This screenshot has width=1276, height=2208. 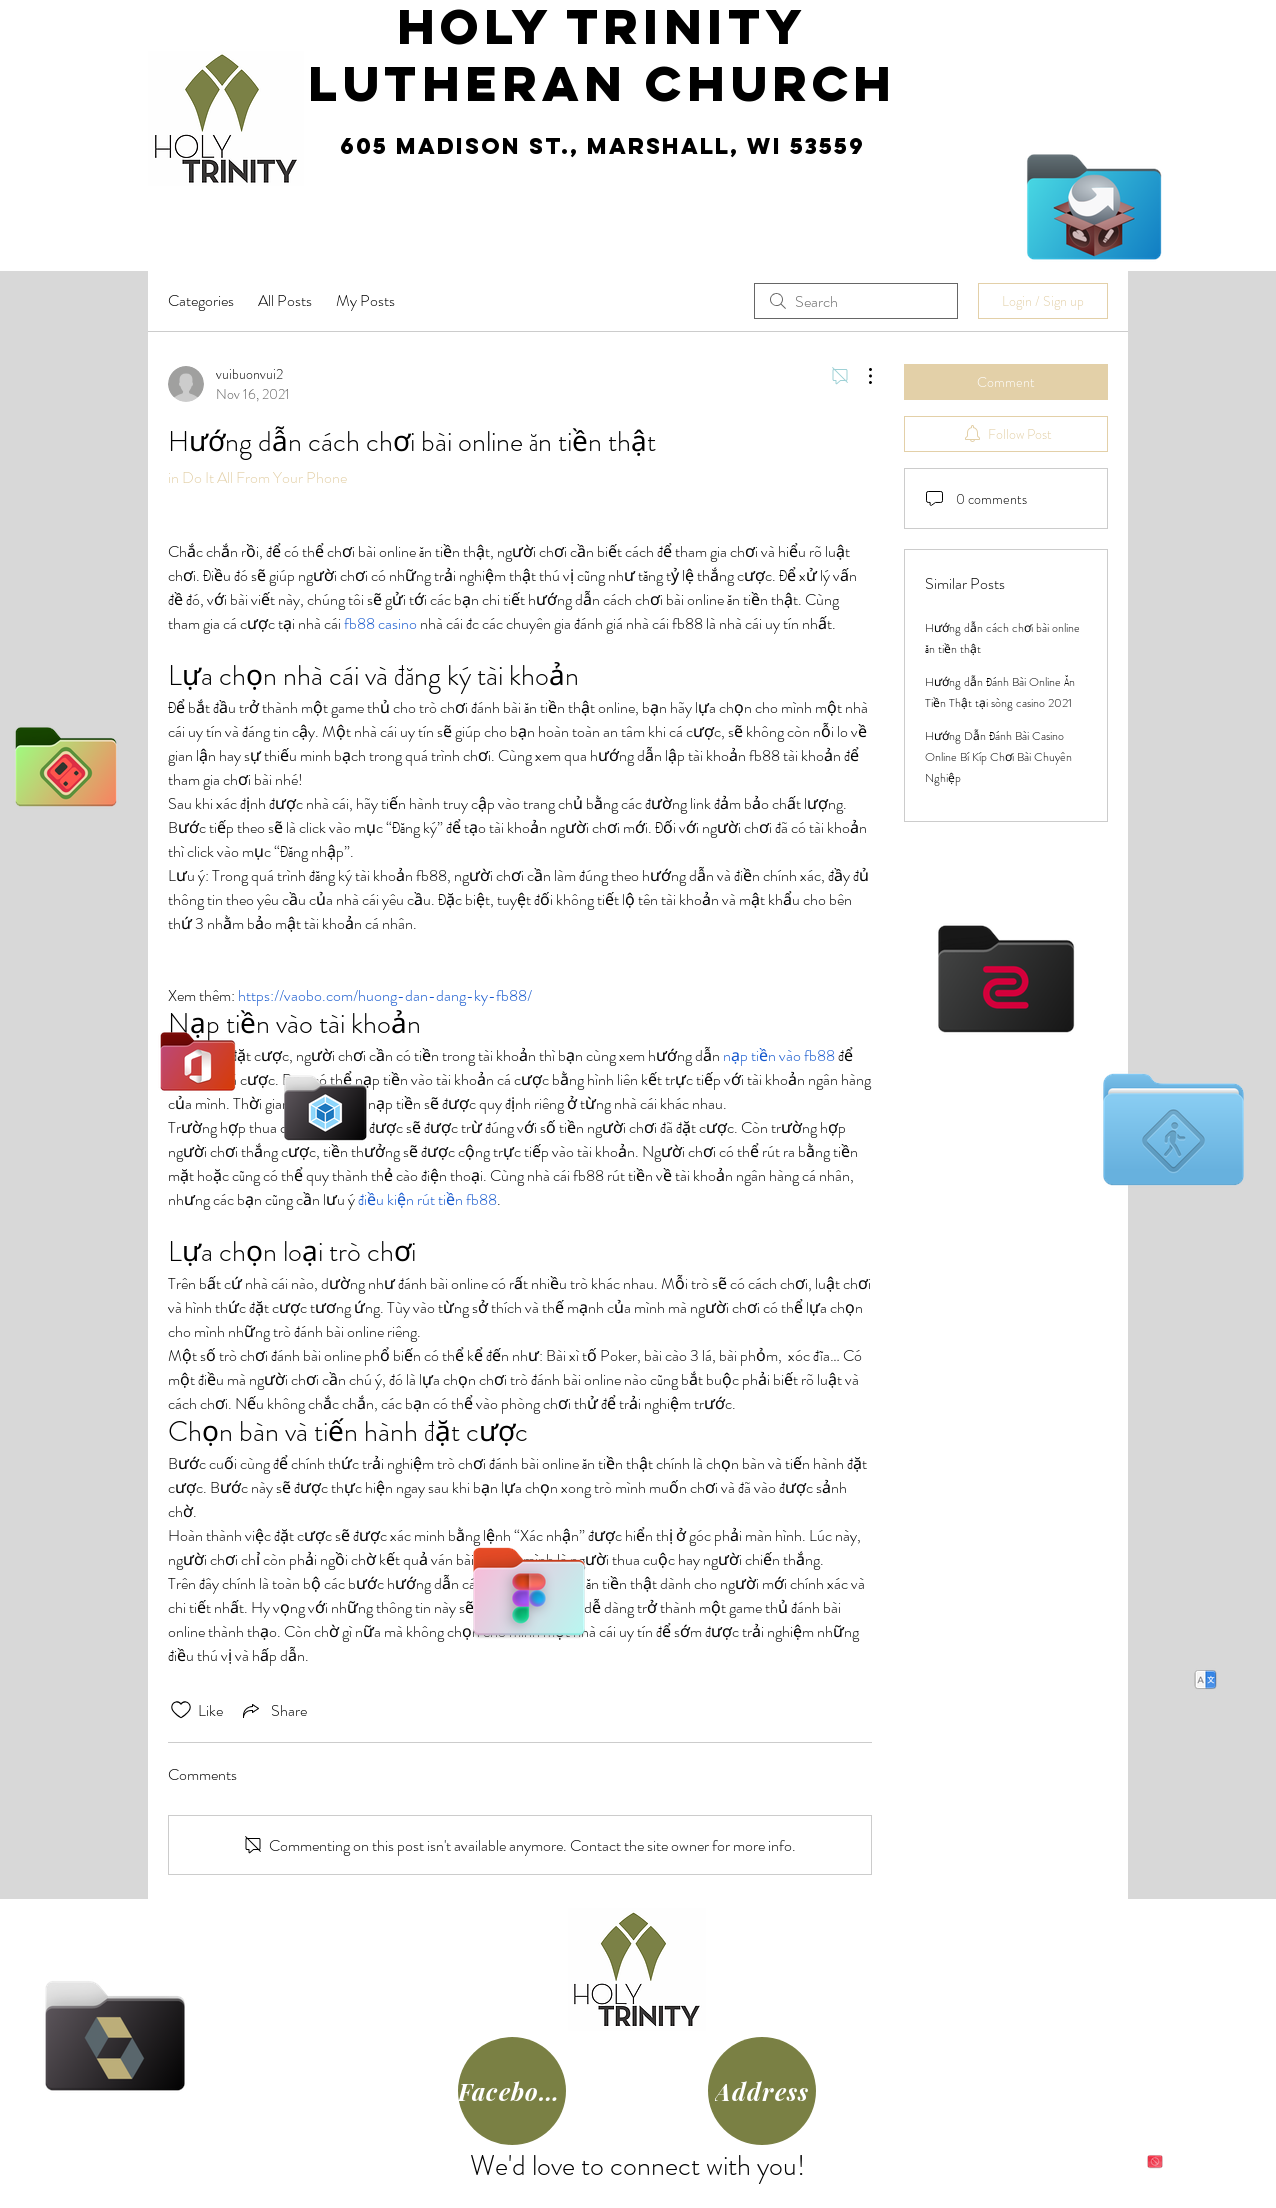 I want to click on open hibernate or sleep mode system folder, so click(x=114, y=2039).